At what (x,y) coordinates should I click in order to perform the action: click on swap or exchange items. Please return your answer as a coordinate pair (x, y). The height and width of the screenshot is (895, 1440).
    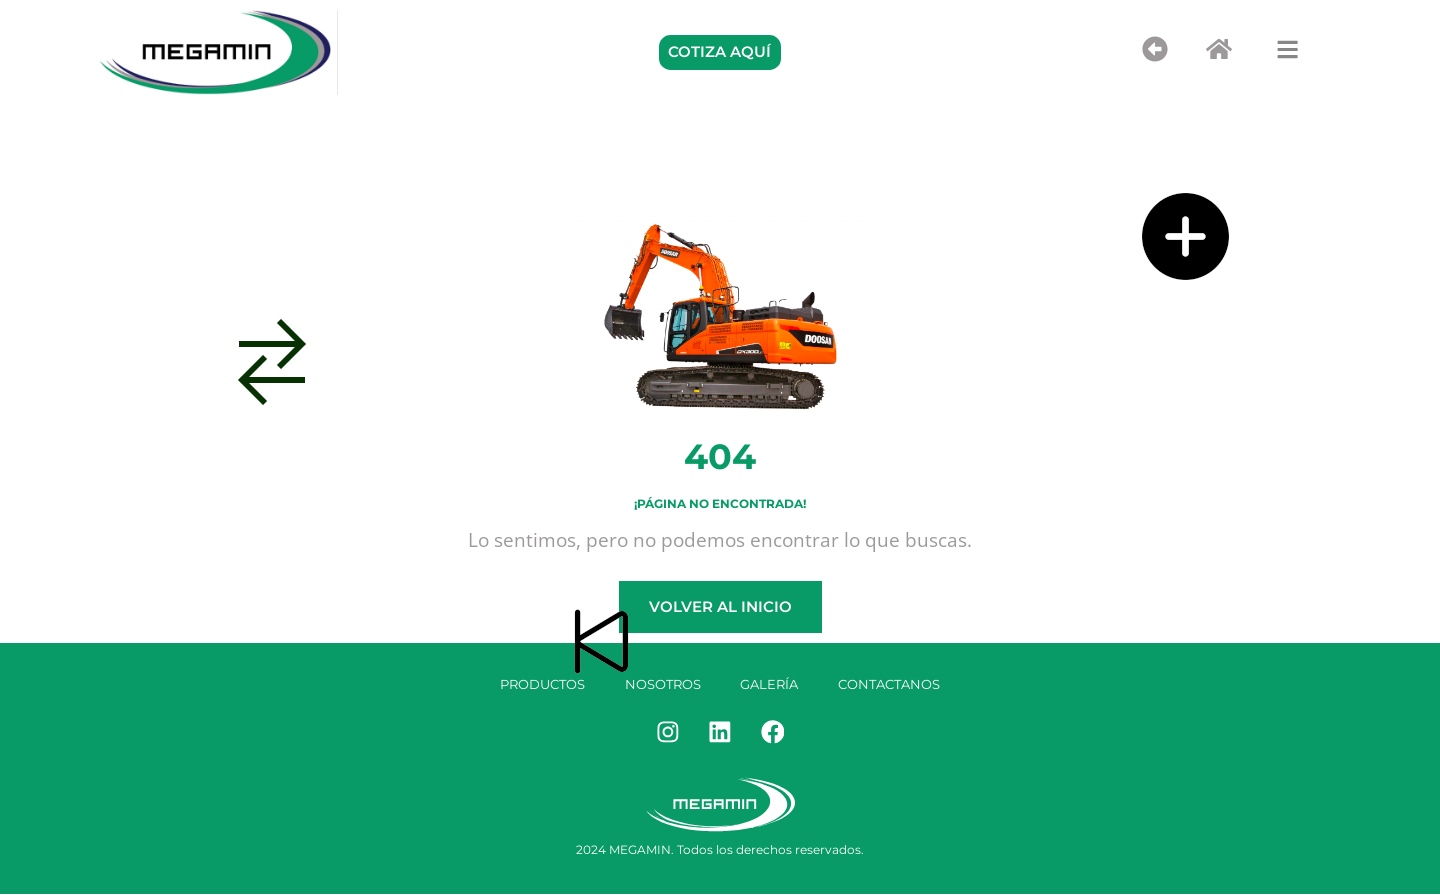
    Looking at the image, I should click on (272, 362).